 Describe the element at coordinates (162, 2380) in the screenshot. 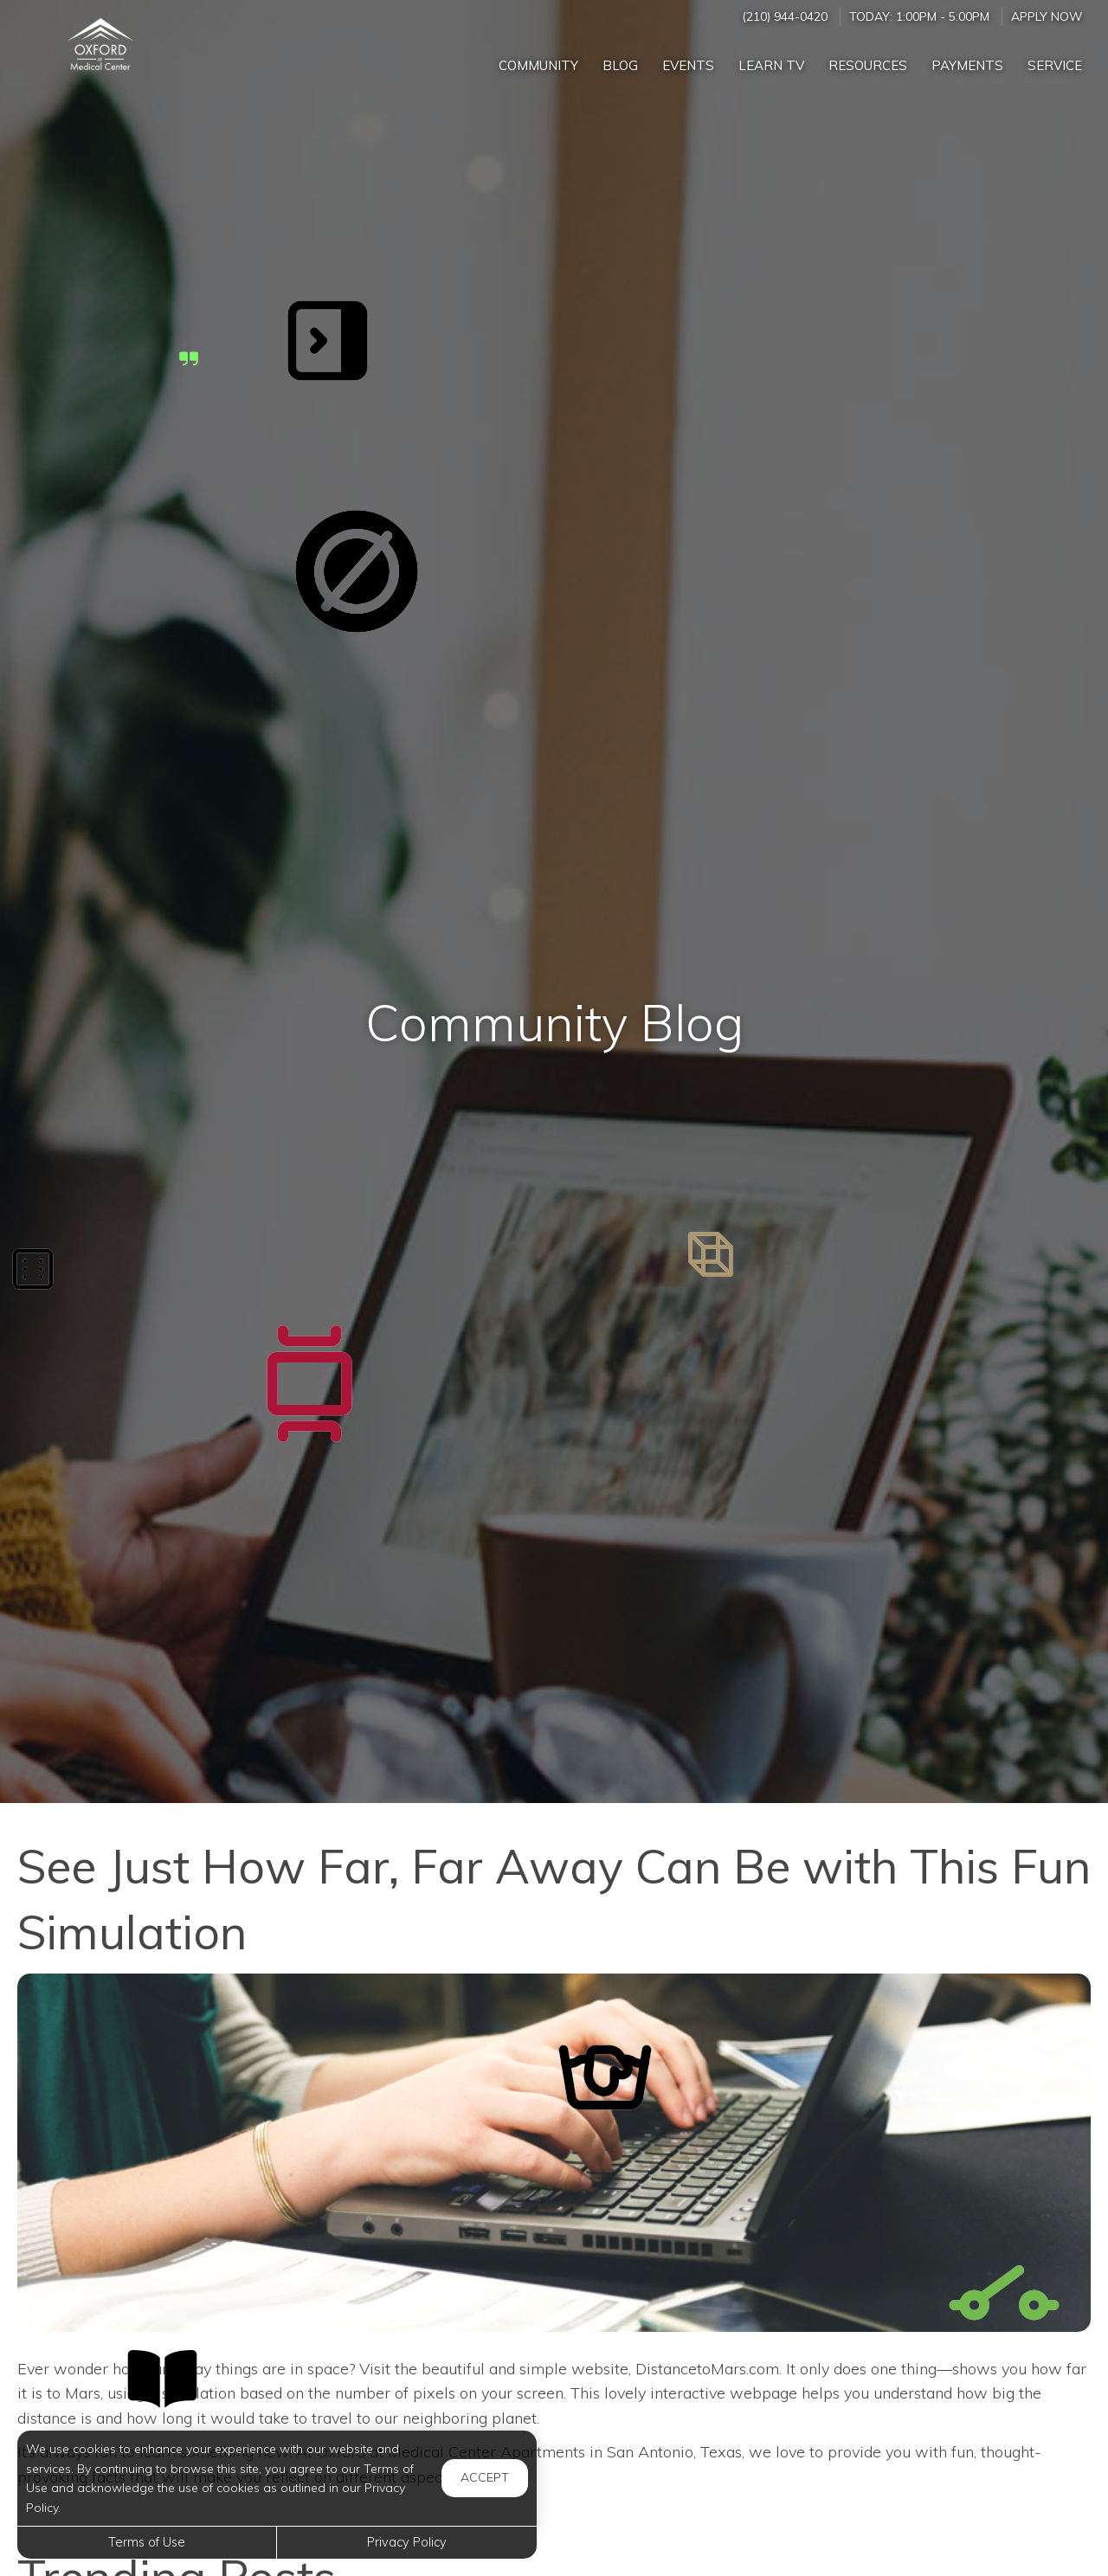

I see `open reading or library section` at that location.